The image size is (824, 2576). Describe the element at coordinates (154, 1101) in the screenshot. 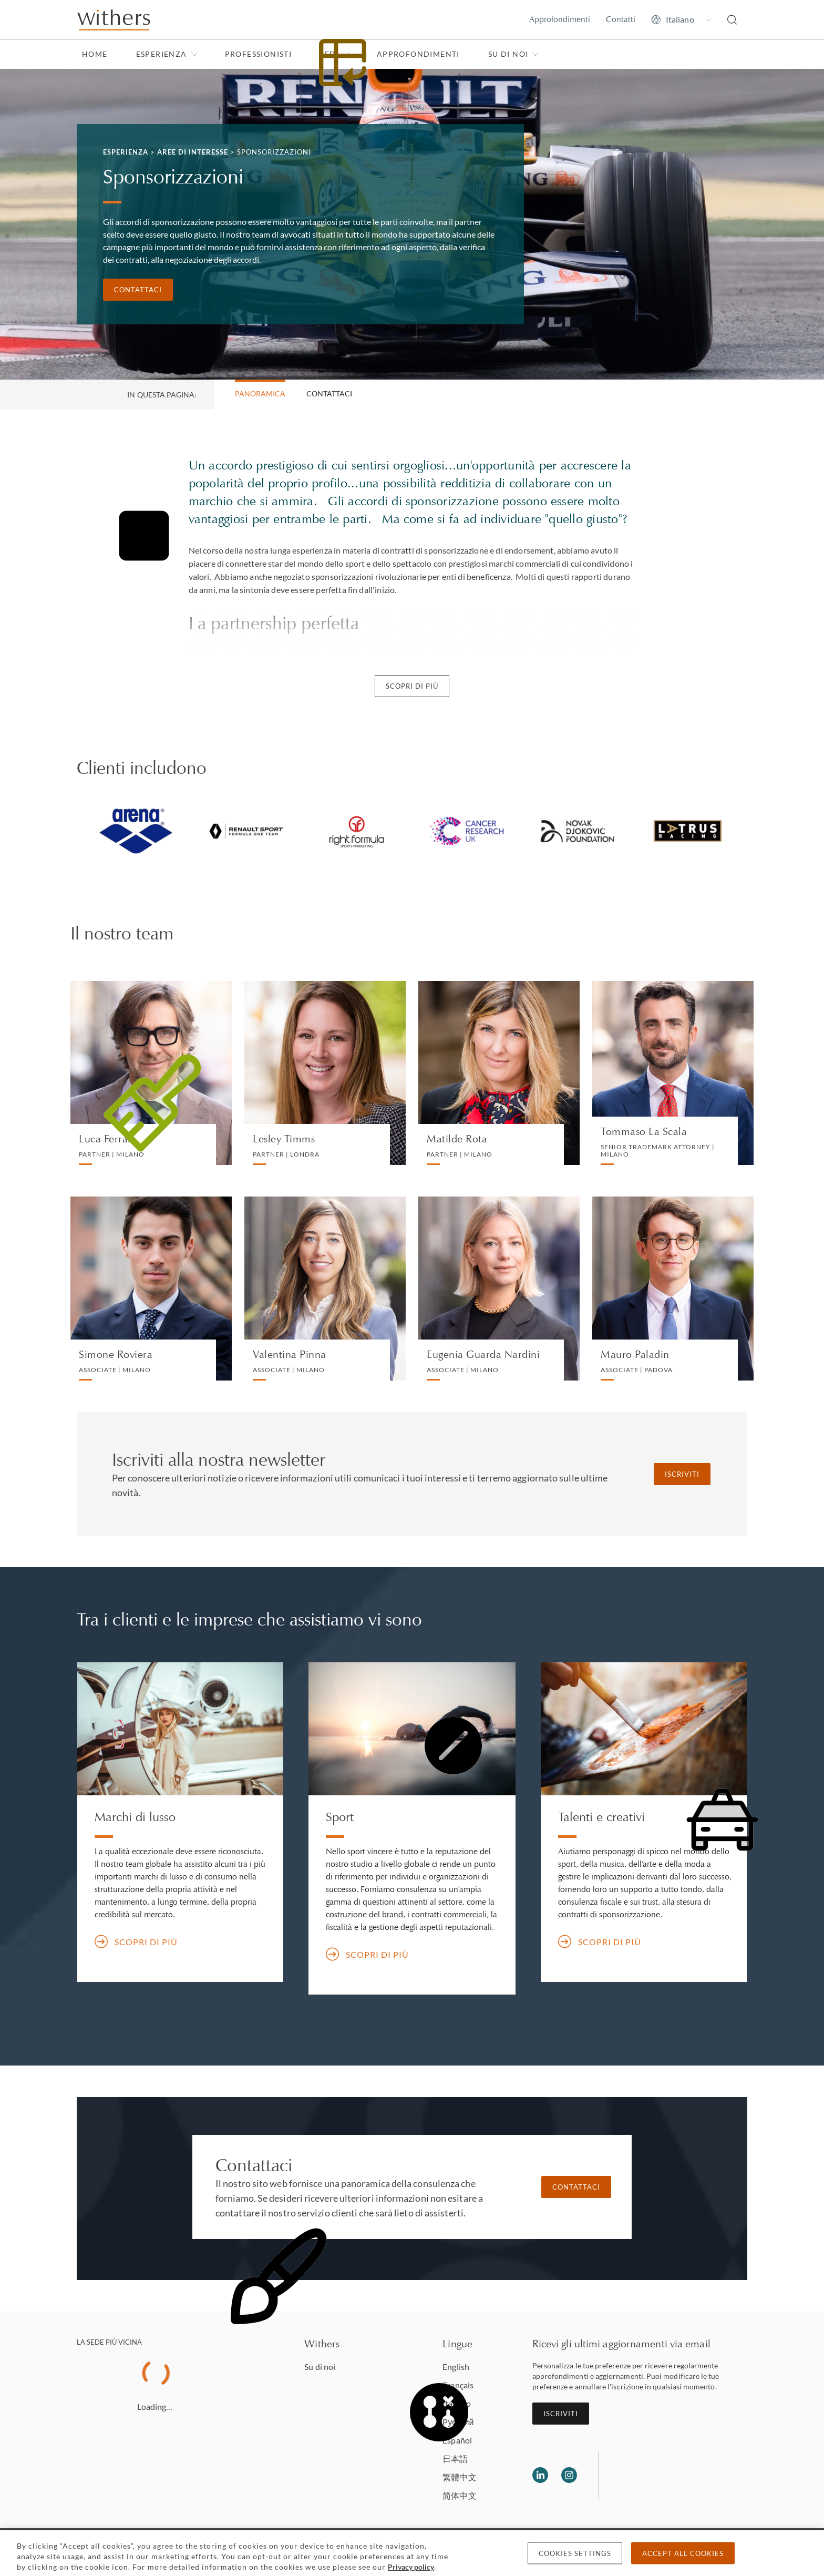

I see `access painting or drawing tools` at that location.